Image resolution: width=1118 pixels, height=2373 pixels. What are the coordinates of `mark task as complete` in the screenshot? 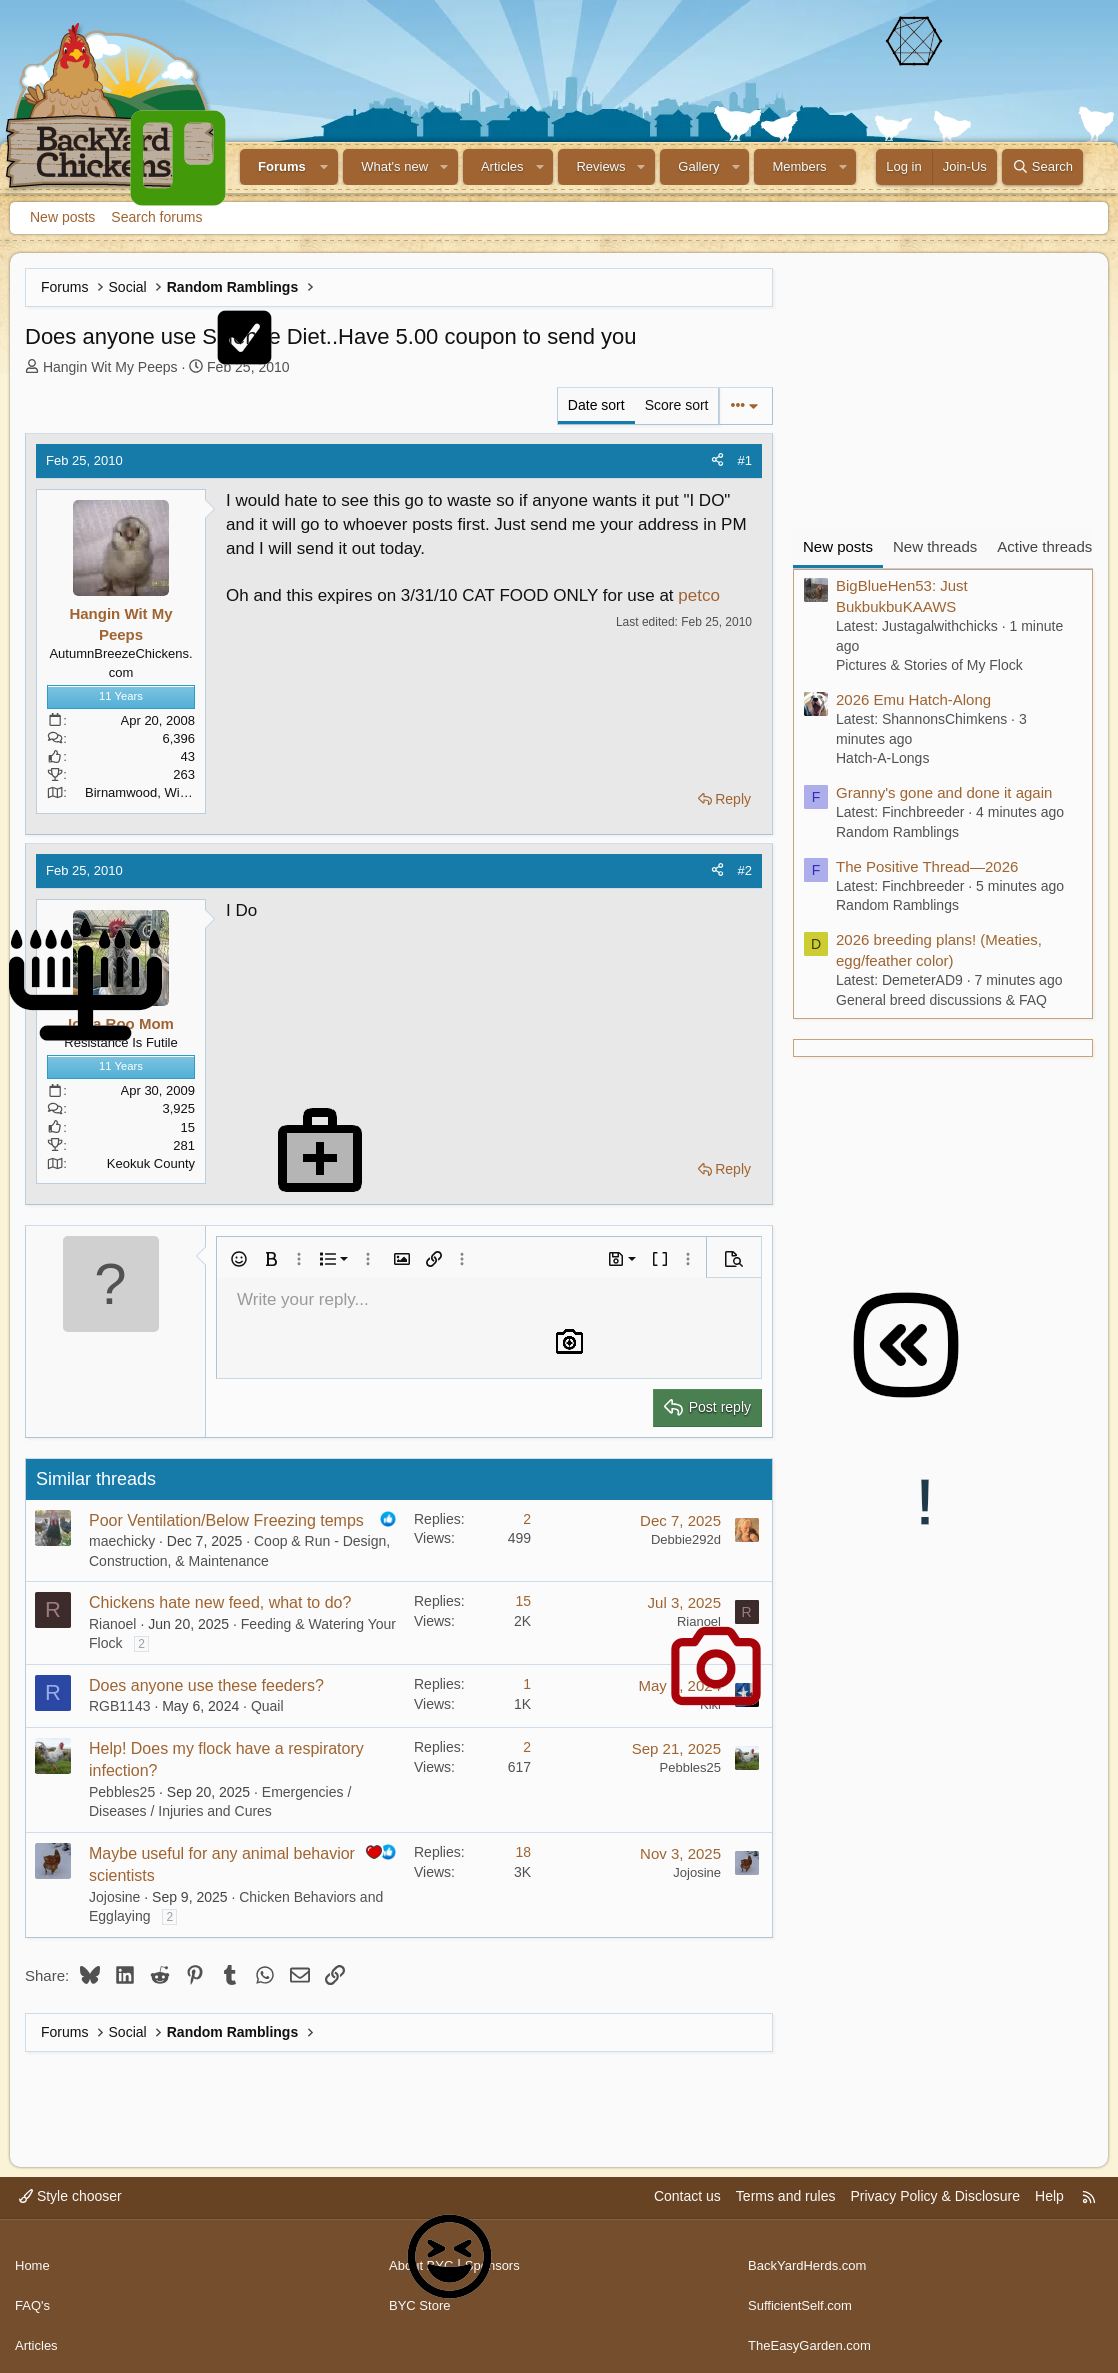 It's located at (244, 337).